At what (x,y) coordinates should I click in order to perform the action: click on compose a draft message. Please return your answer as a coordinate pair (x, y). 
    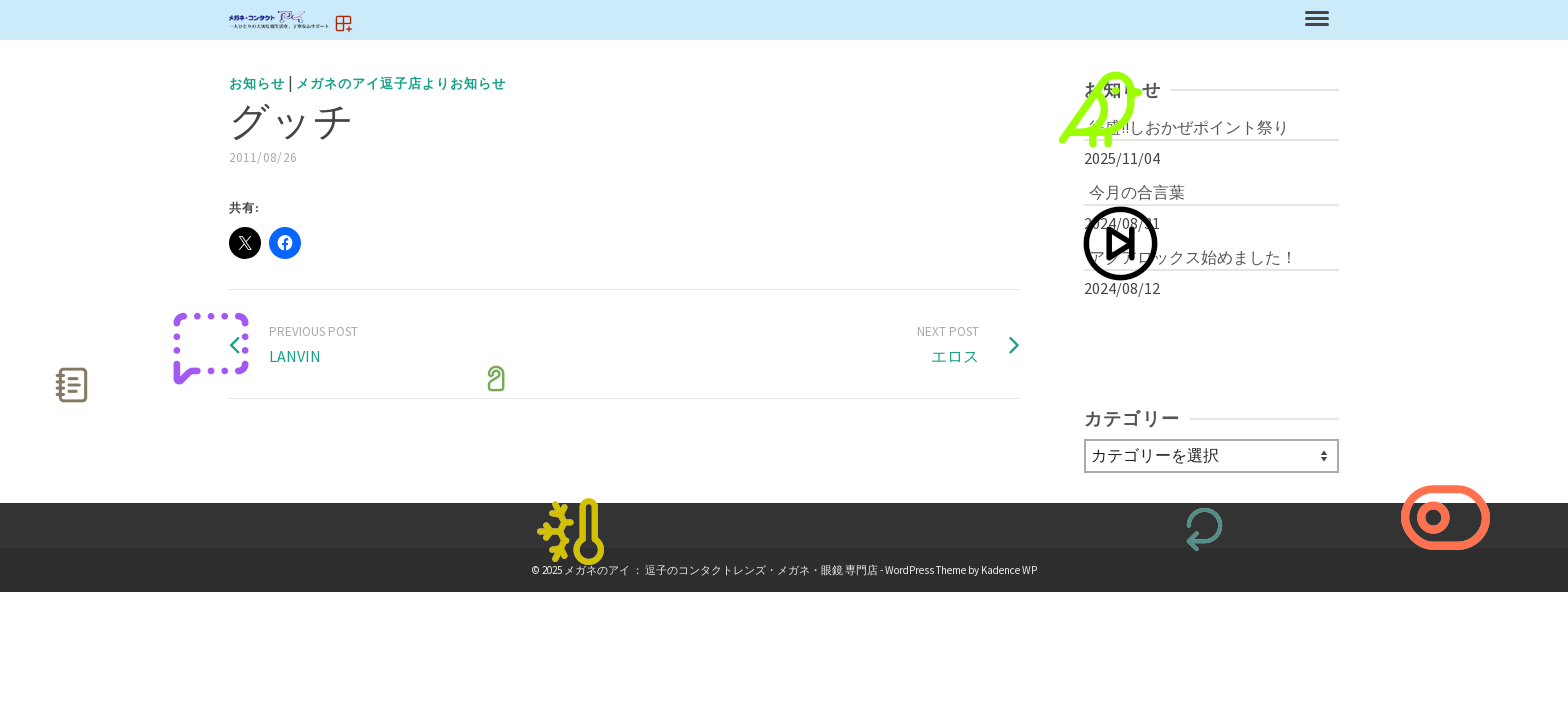
    Looking at the image, I should click on (211, 347).